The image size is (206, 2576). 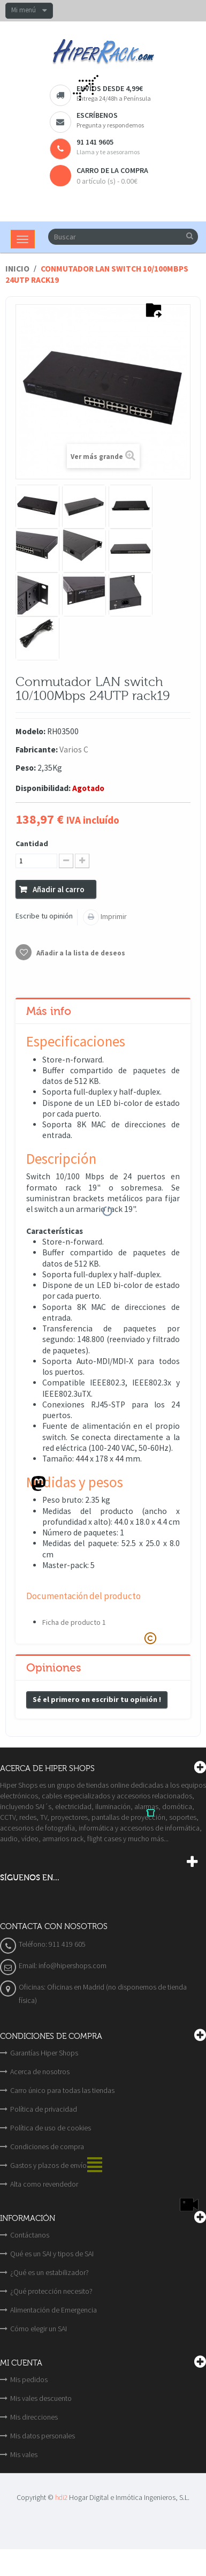 I want to click on open the Indigo app, so click(x=86, y=88).